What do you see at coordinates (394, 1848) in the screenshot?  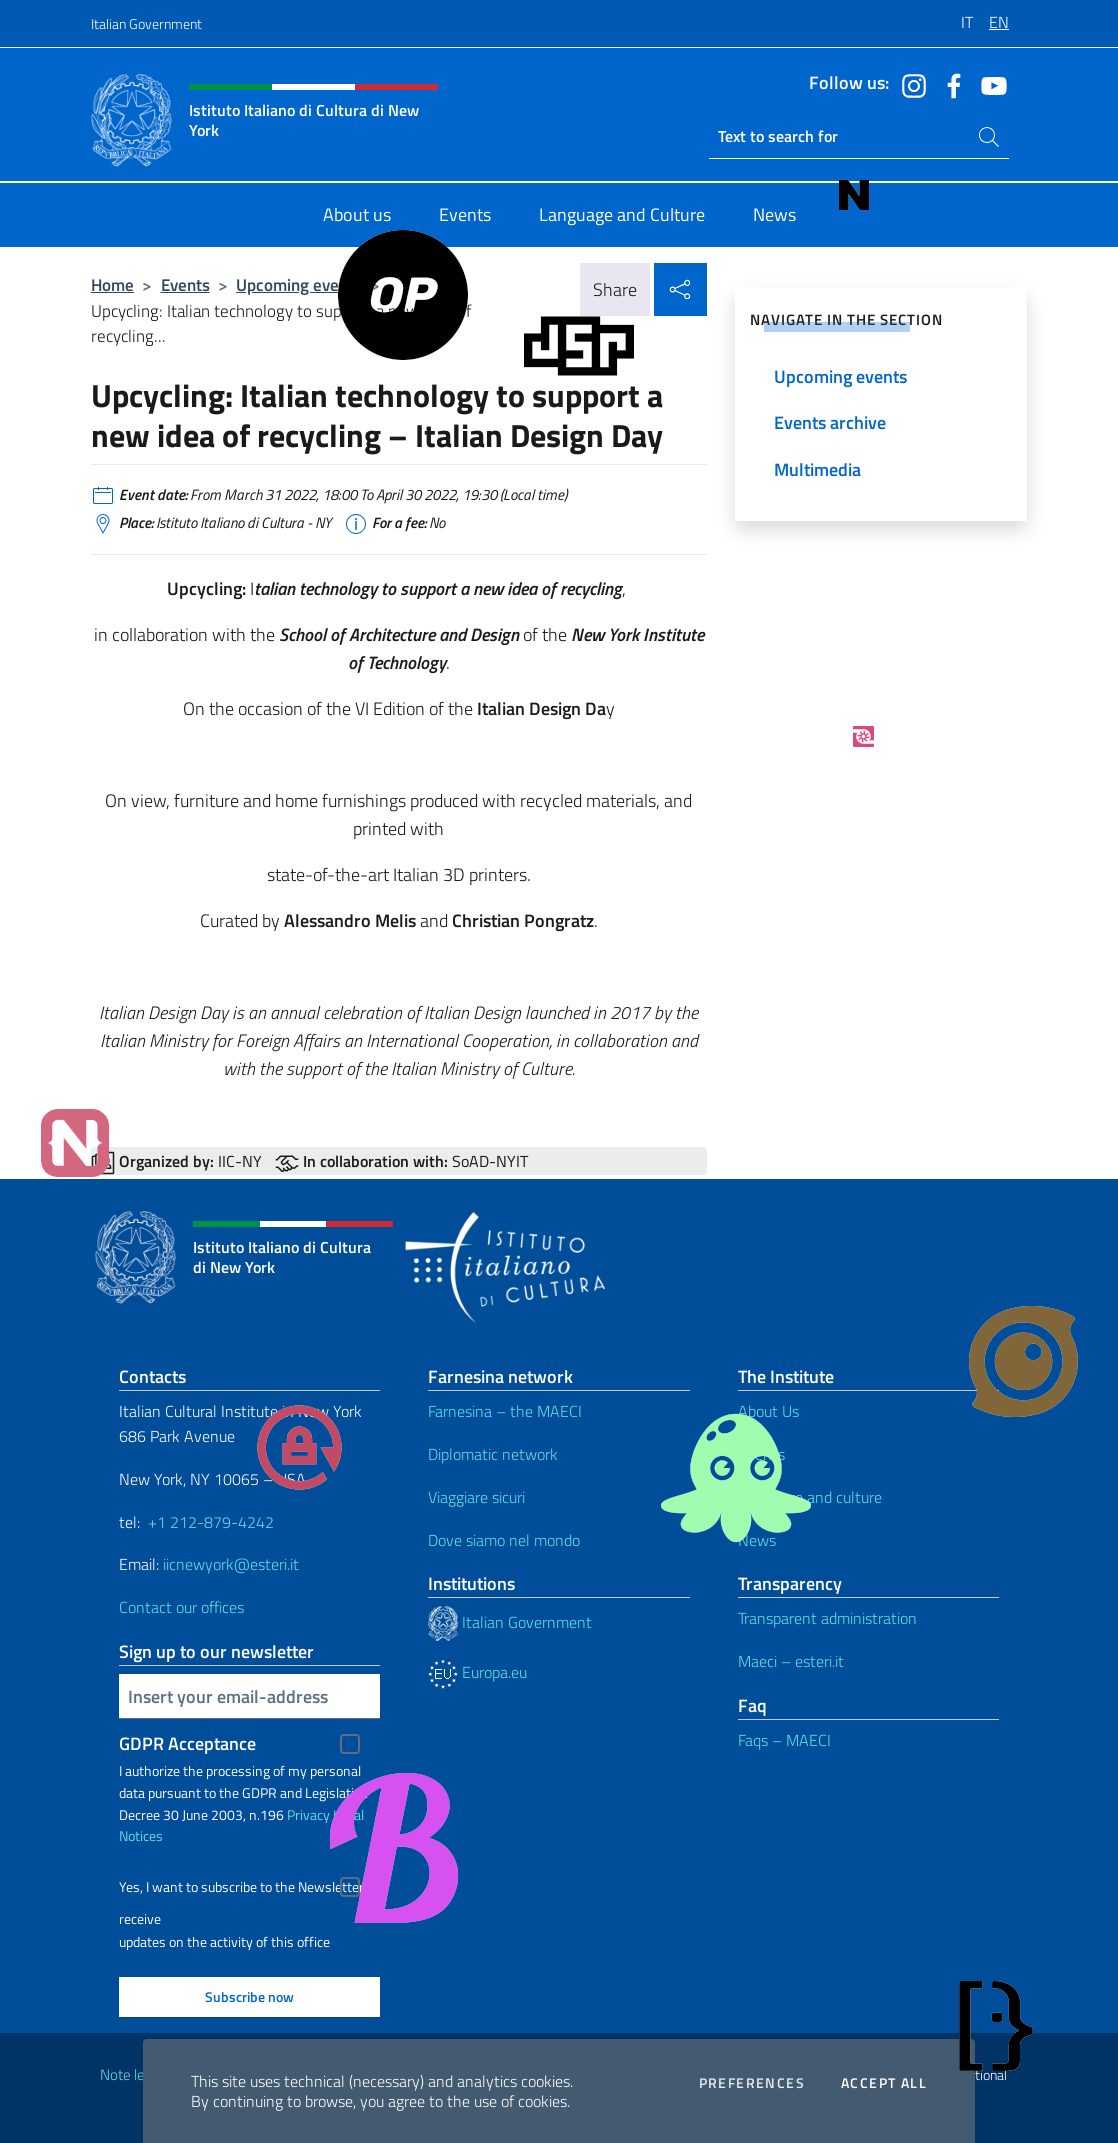 I see `buefy framework logo` at bounding box center [394, 1848].